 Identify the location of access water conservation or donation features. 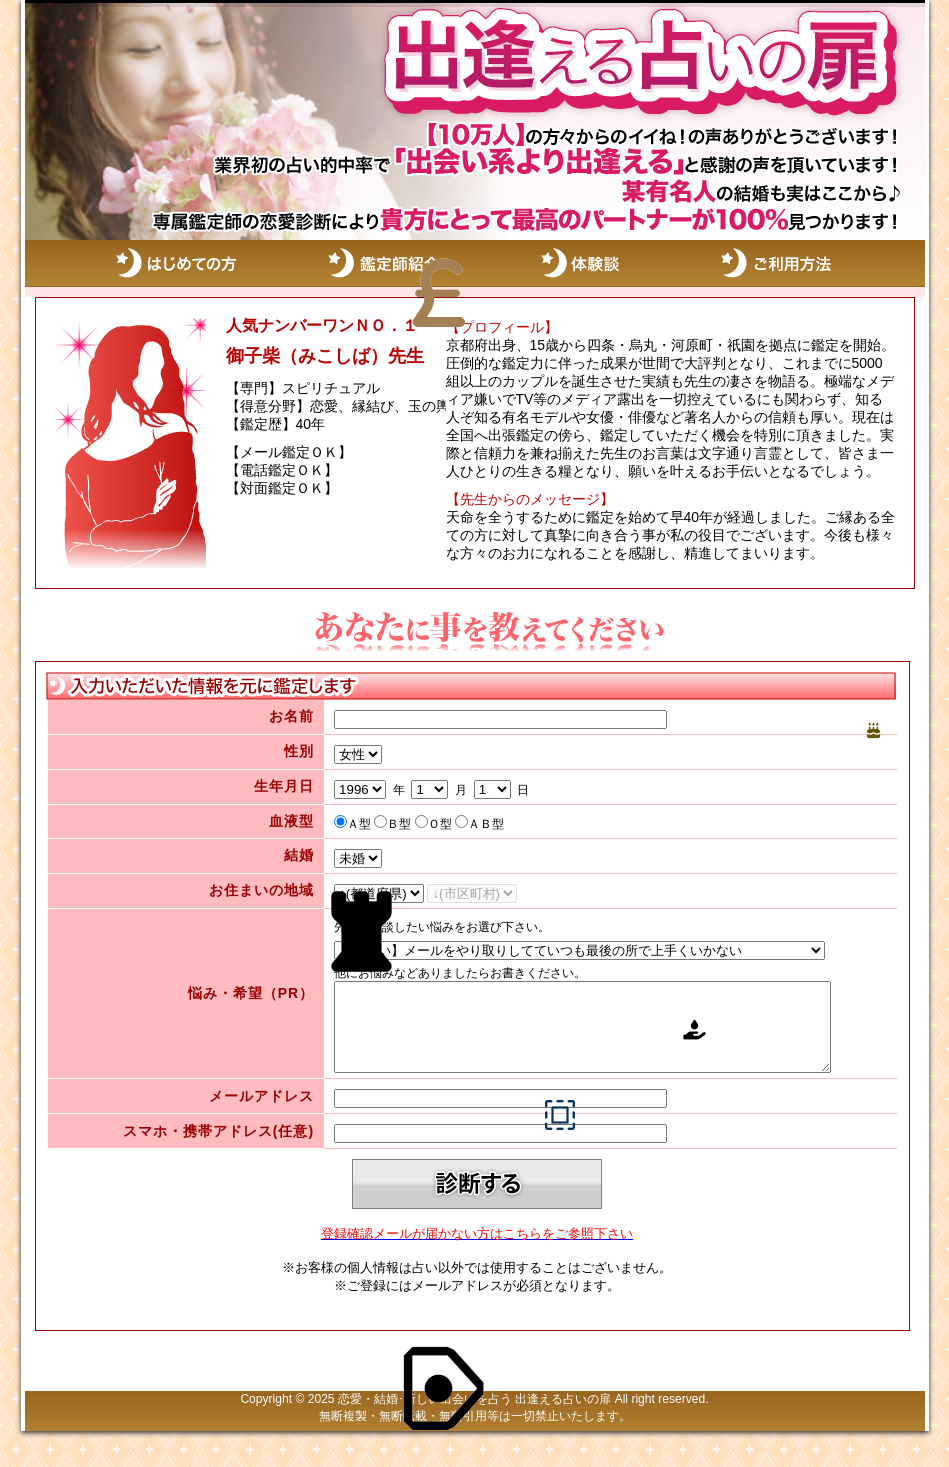
(694, 1029).